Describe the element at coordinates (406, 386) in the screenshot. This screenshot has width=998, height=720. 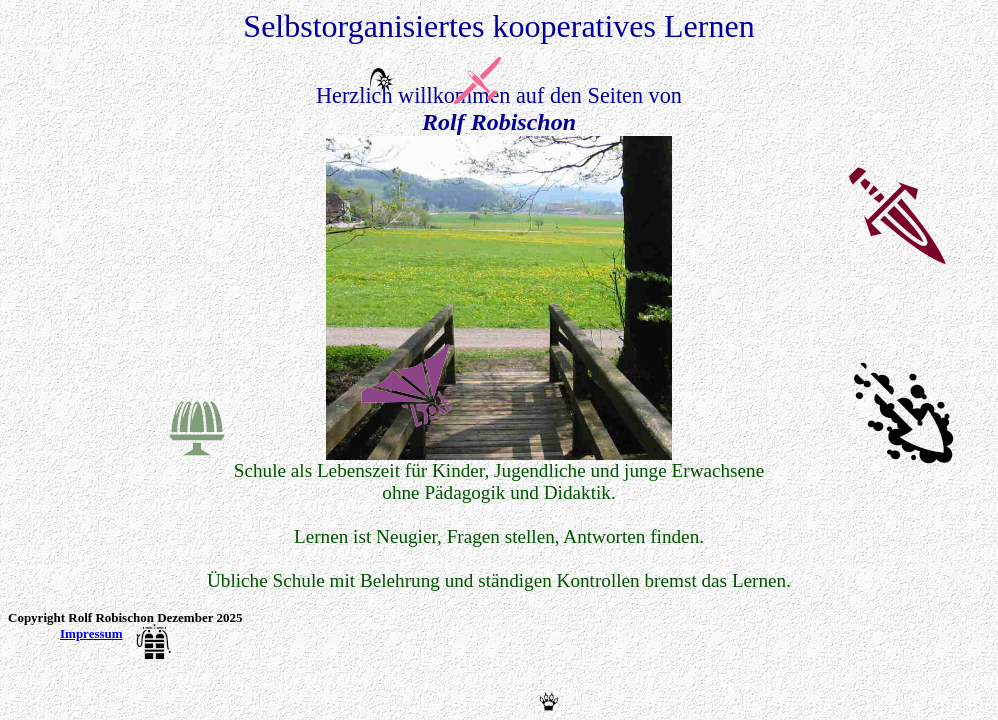
I see `access hang gliding or paragliding activities` at that location.